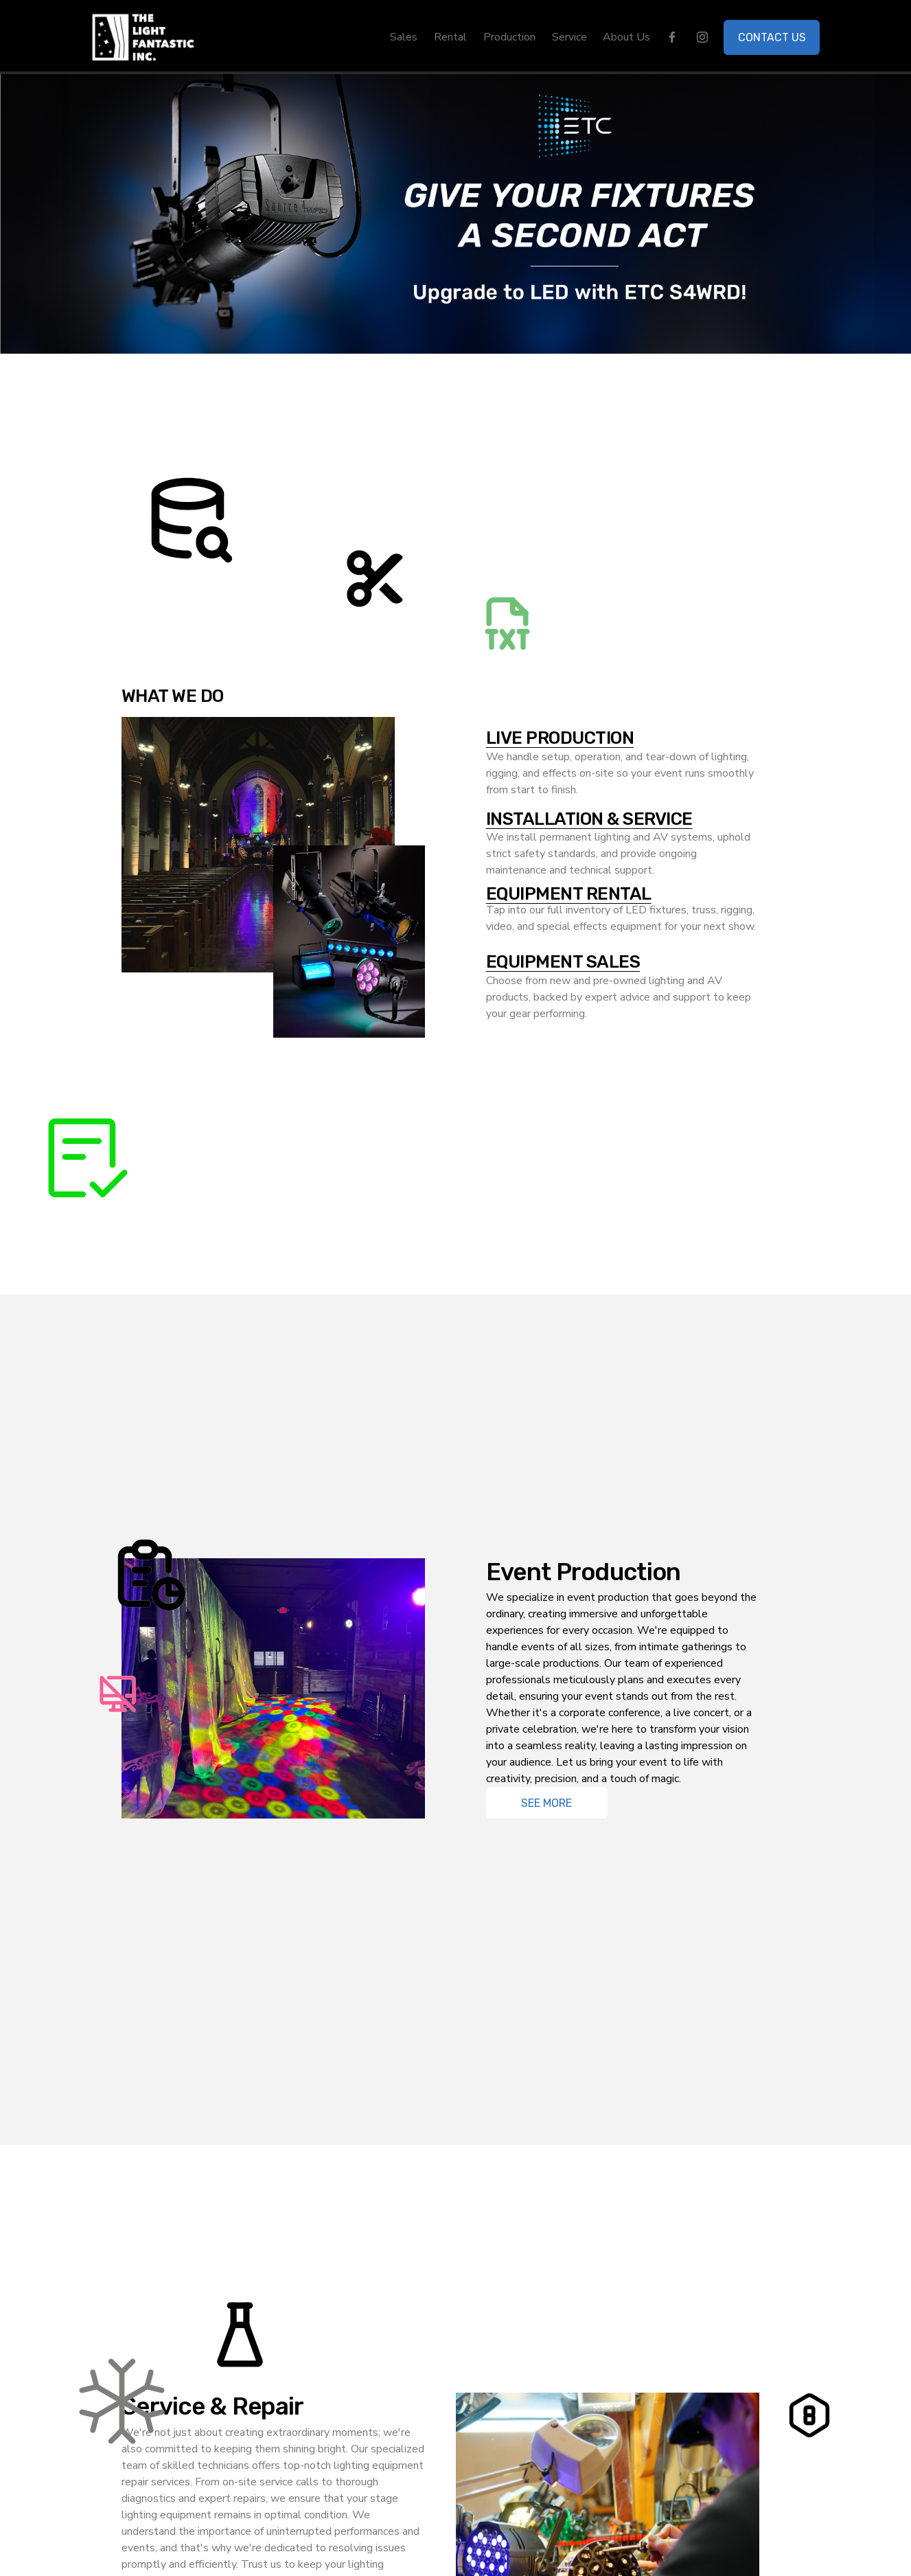 This screenshot has width=911, height=2576. Describe the element at coordinates (809, 2415) in the screenshot. I see `indicates step 8 in a multi-step process` at that location.